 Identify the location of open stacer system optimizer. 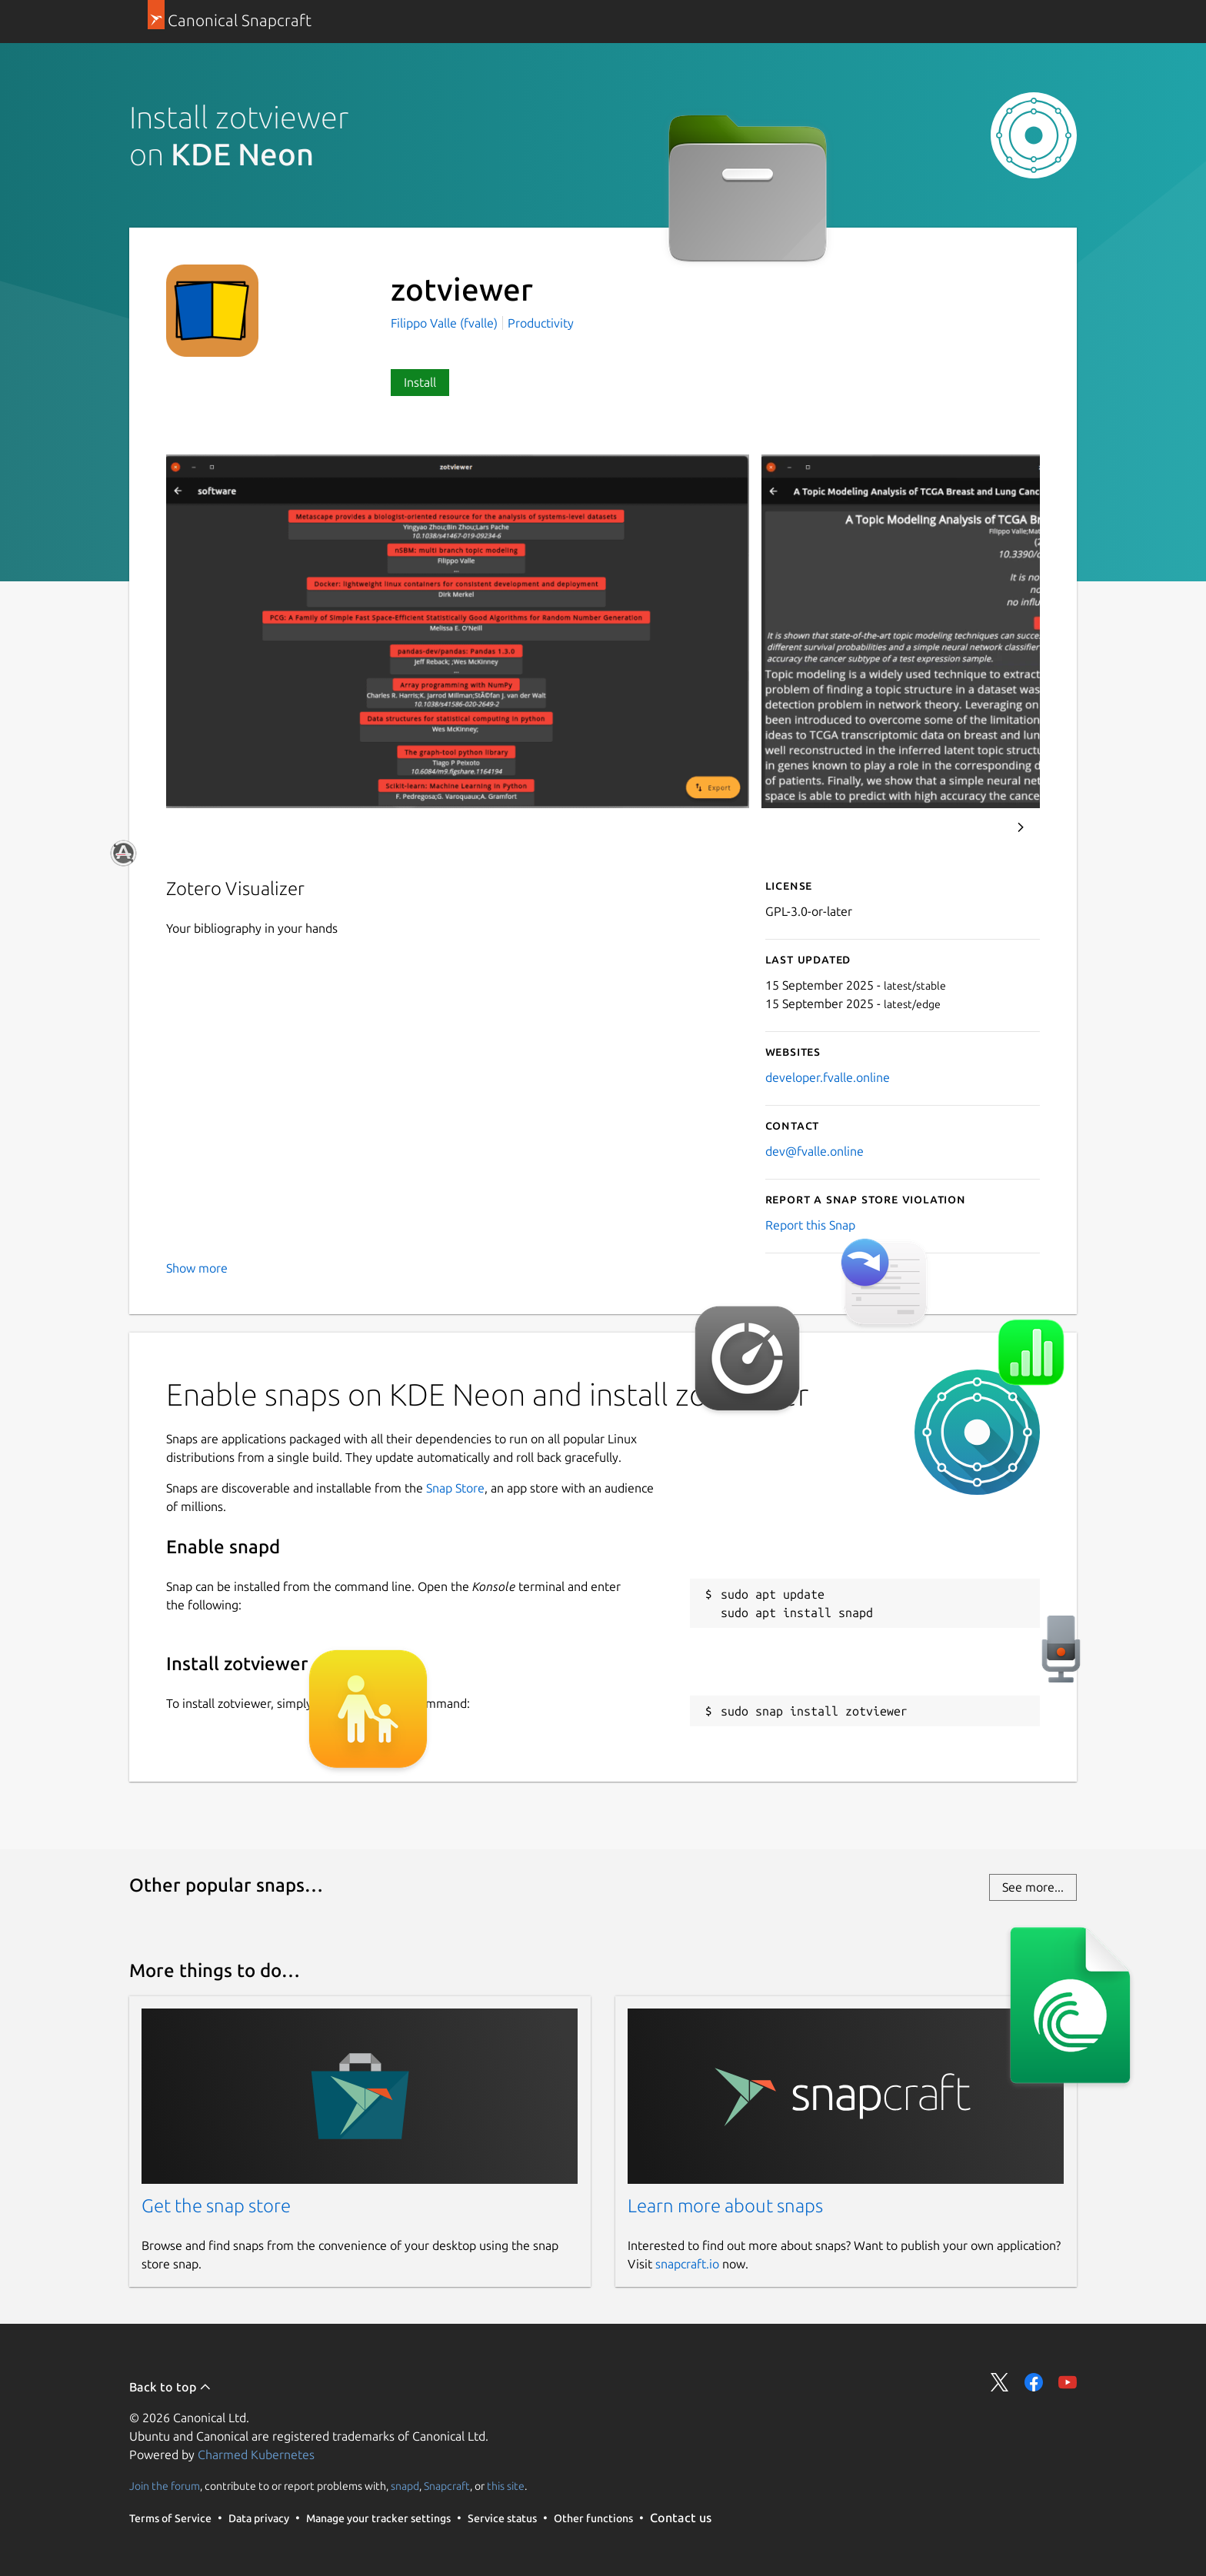
(747, 1358).